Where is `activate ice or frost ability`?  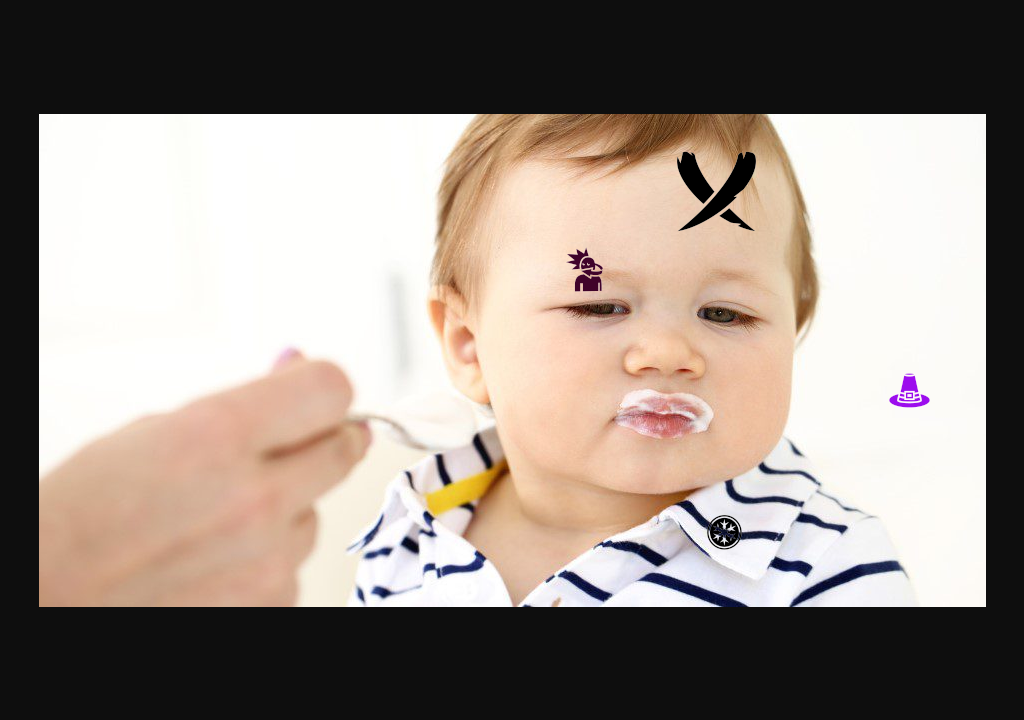
activate ice or frost ability is located at coordinates (724, 532).